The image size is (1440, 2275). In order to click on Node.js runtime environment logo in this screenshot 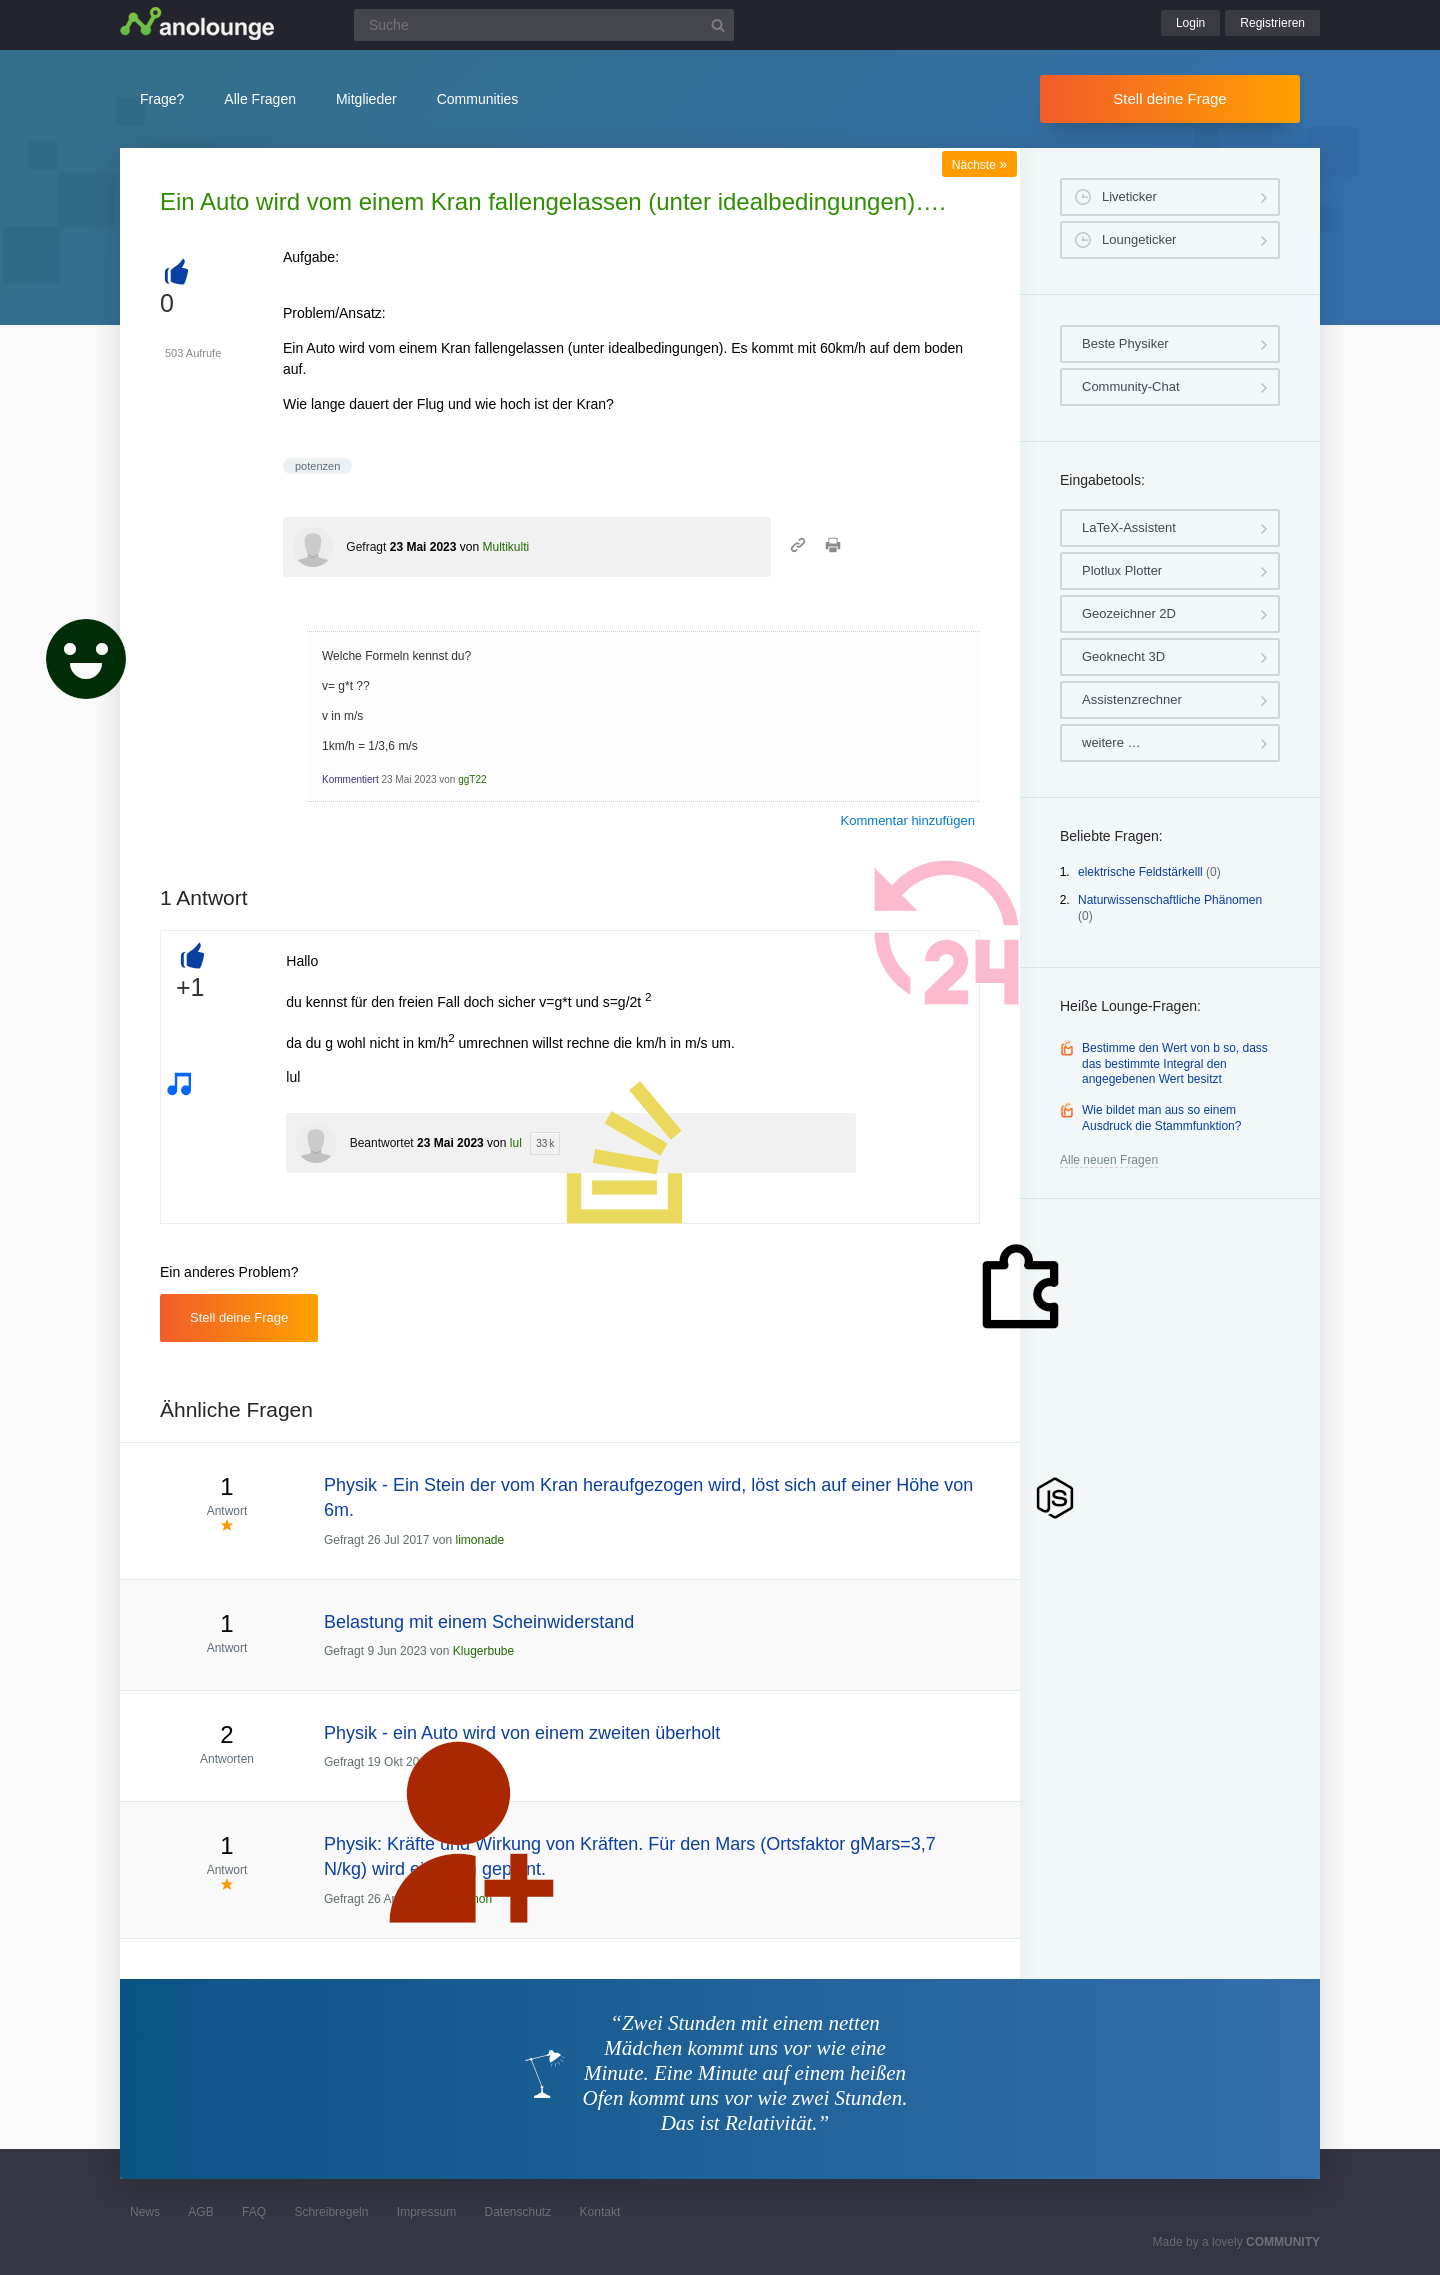, I will do `click(1055, 1498)`.